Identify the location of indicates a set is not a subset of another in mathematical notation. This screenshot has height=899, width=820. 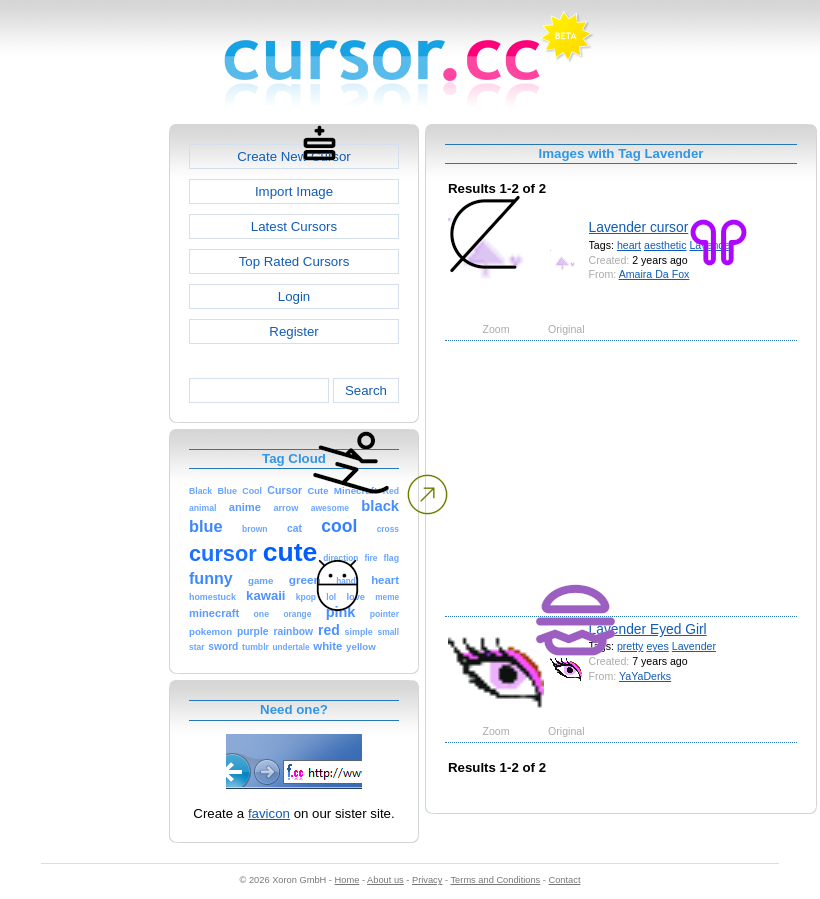
(485, 234).